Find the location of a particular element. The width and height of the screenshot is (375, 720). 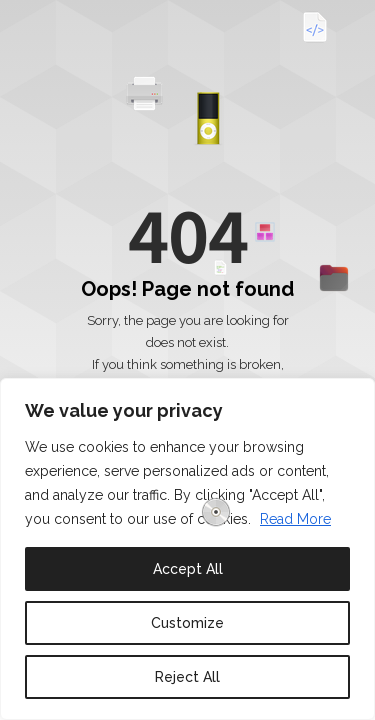

select all items in the current view is located at coordinates (265, 232).